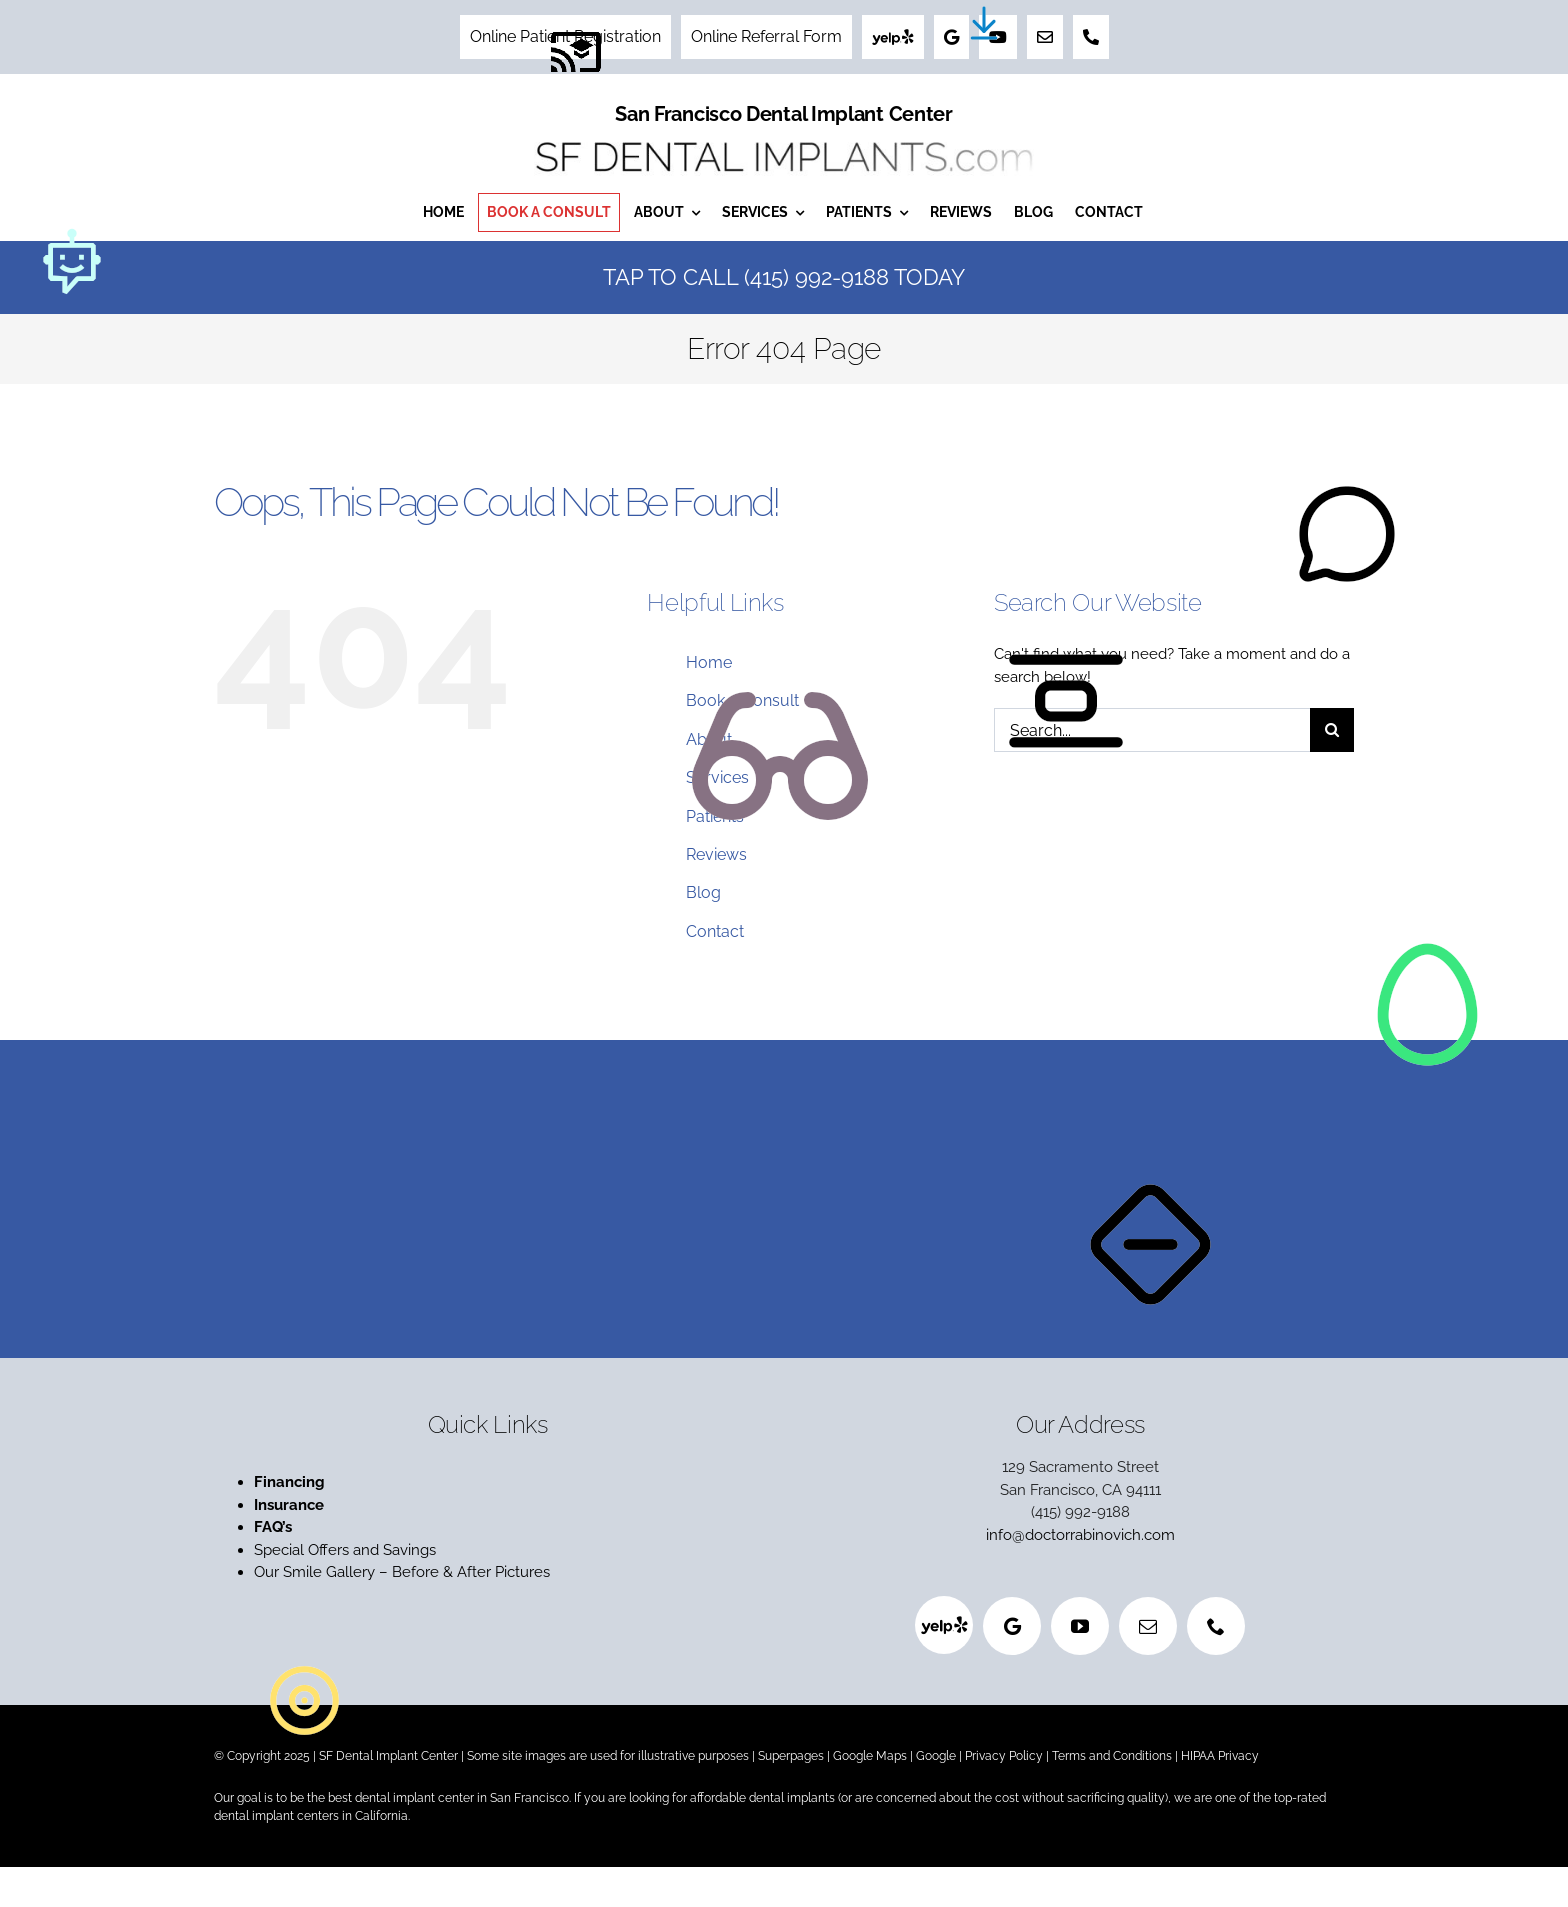 The width and height of the screenshot is (1568, 1907). What do you see at coordinates (72, 262) in the screenshot?
I see `access chatbot or automated assistant` at bounding box center [72, 262].